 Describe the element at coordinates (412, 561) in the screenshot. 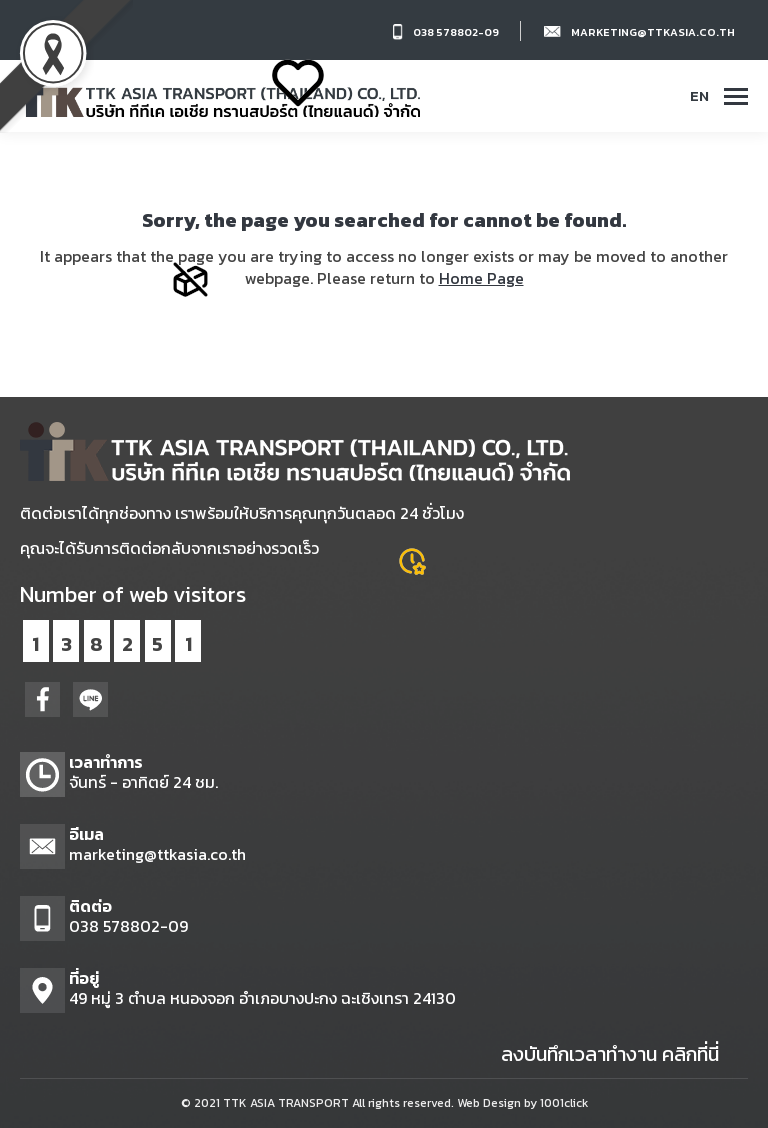

I see `add event to favorites` at that location.